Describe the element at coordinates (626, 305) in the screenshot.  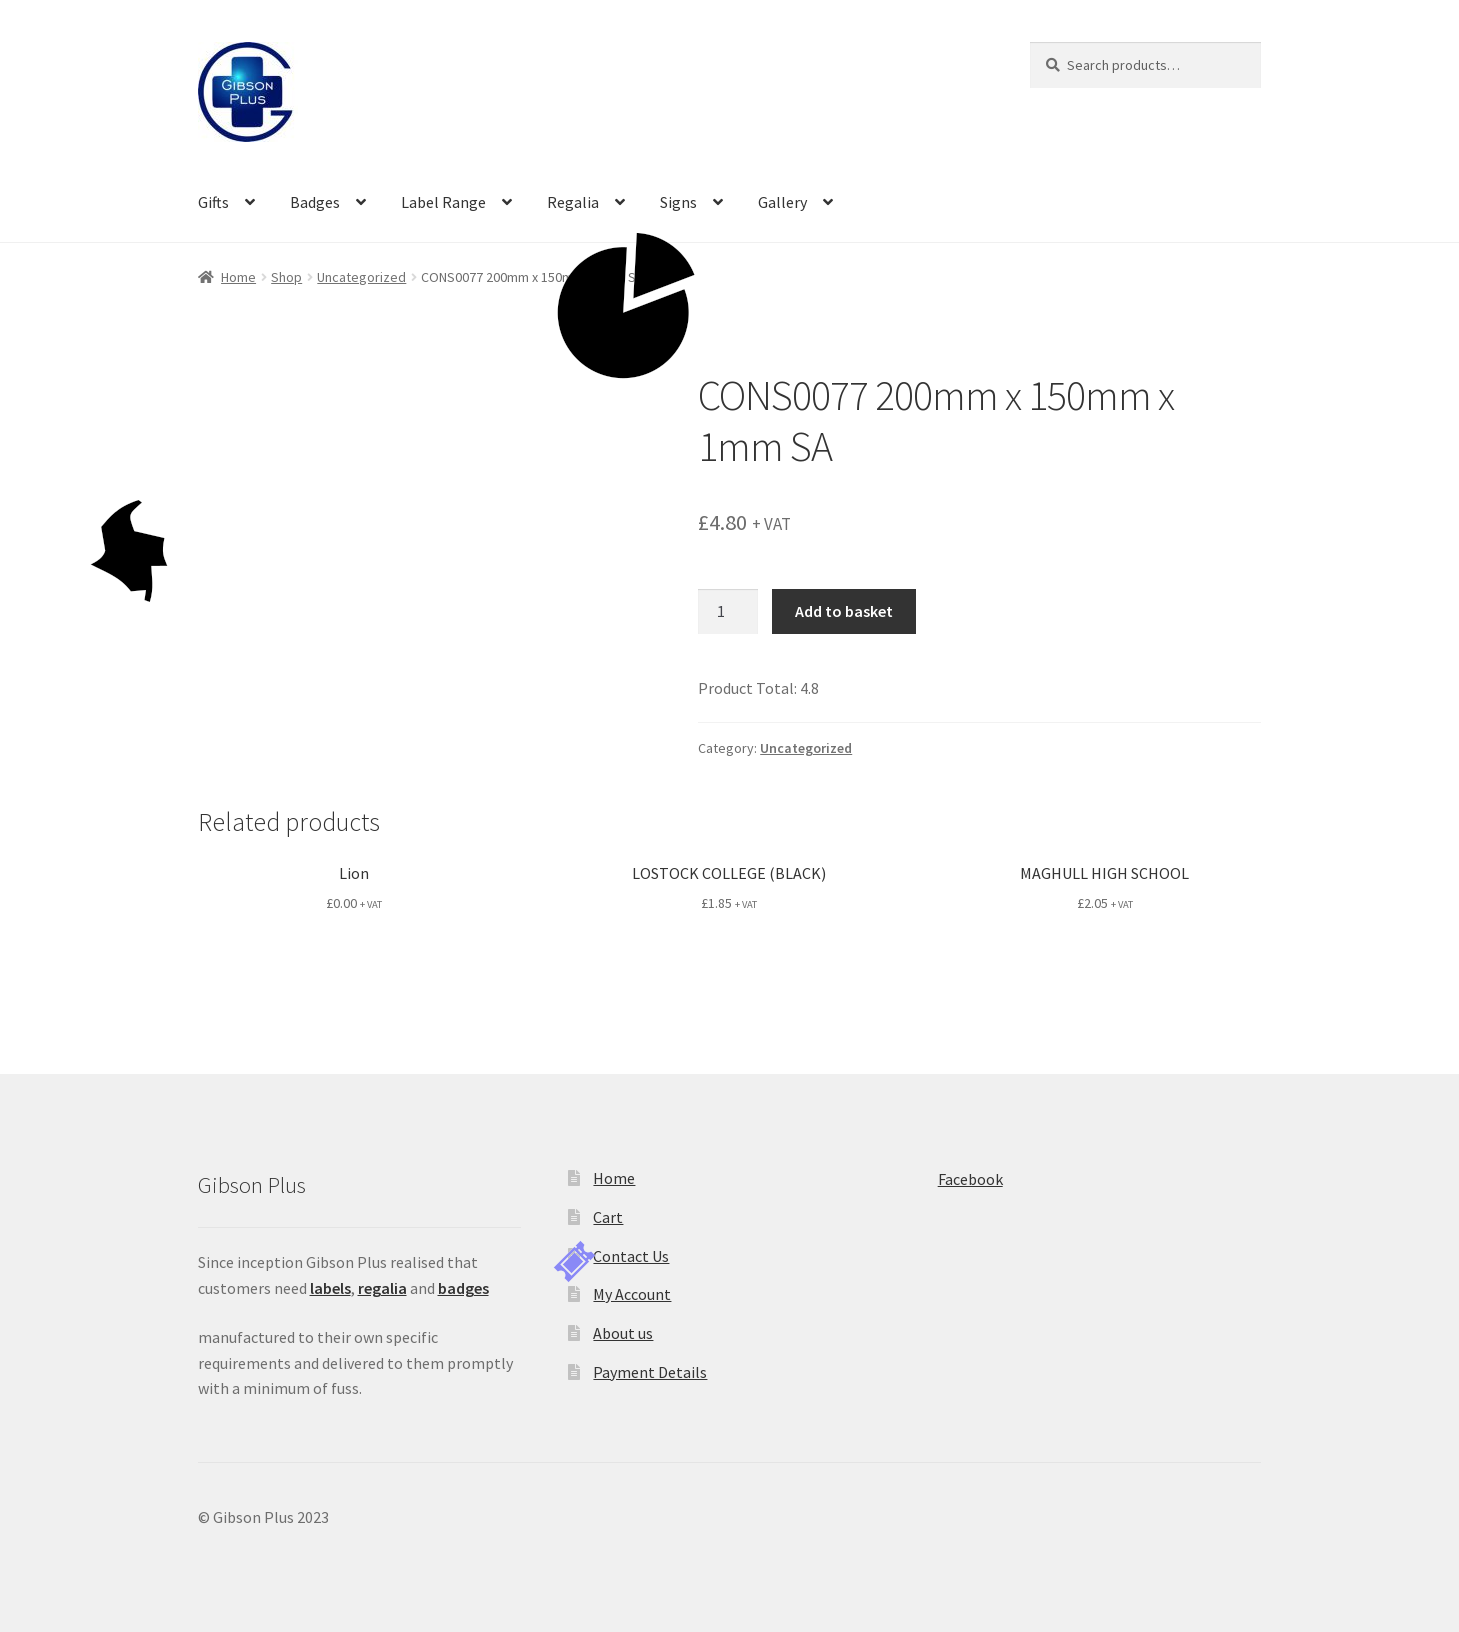
I see `view analytics or statistics breakdown` at that location.